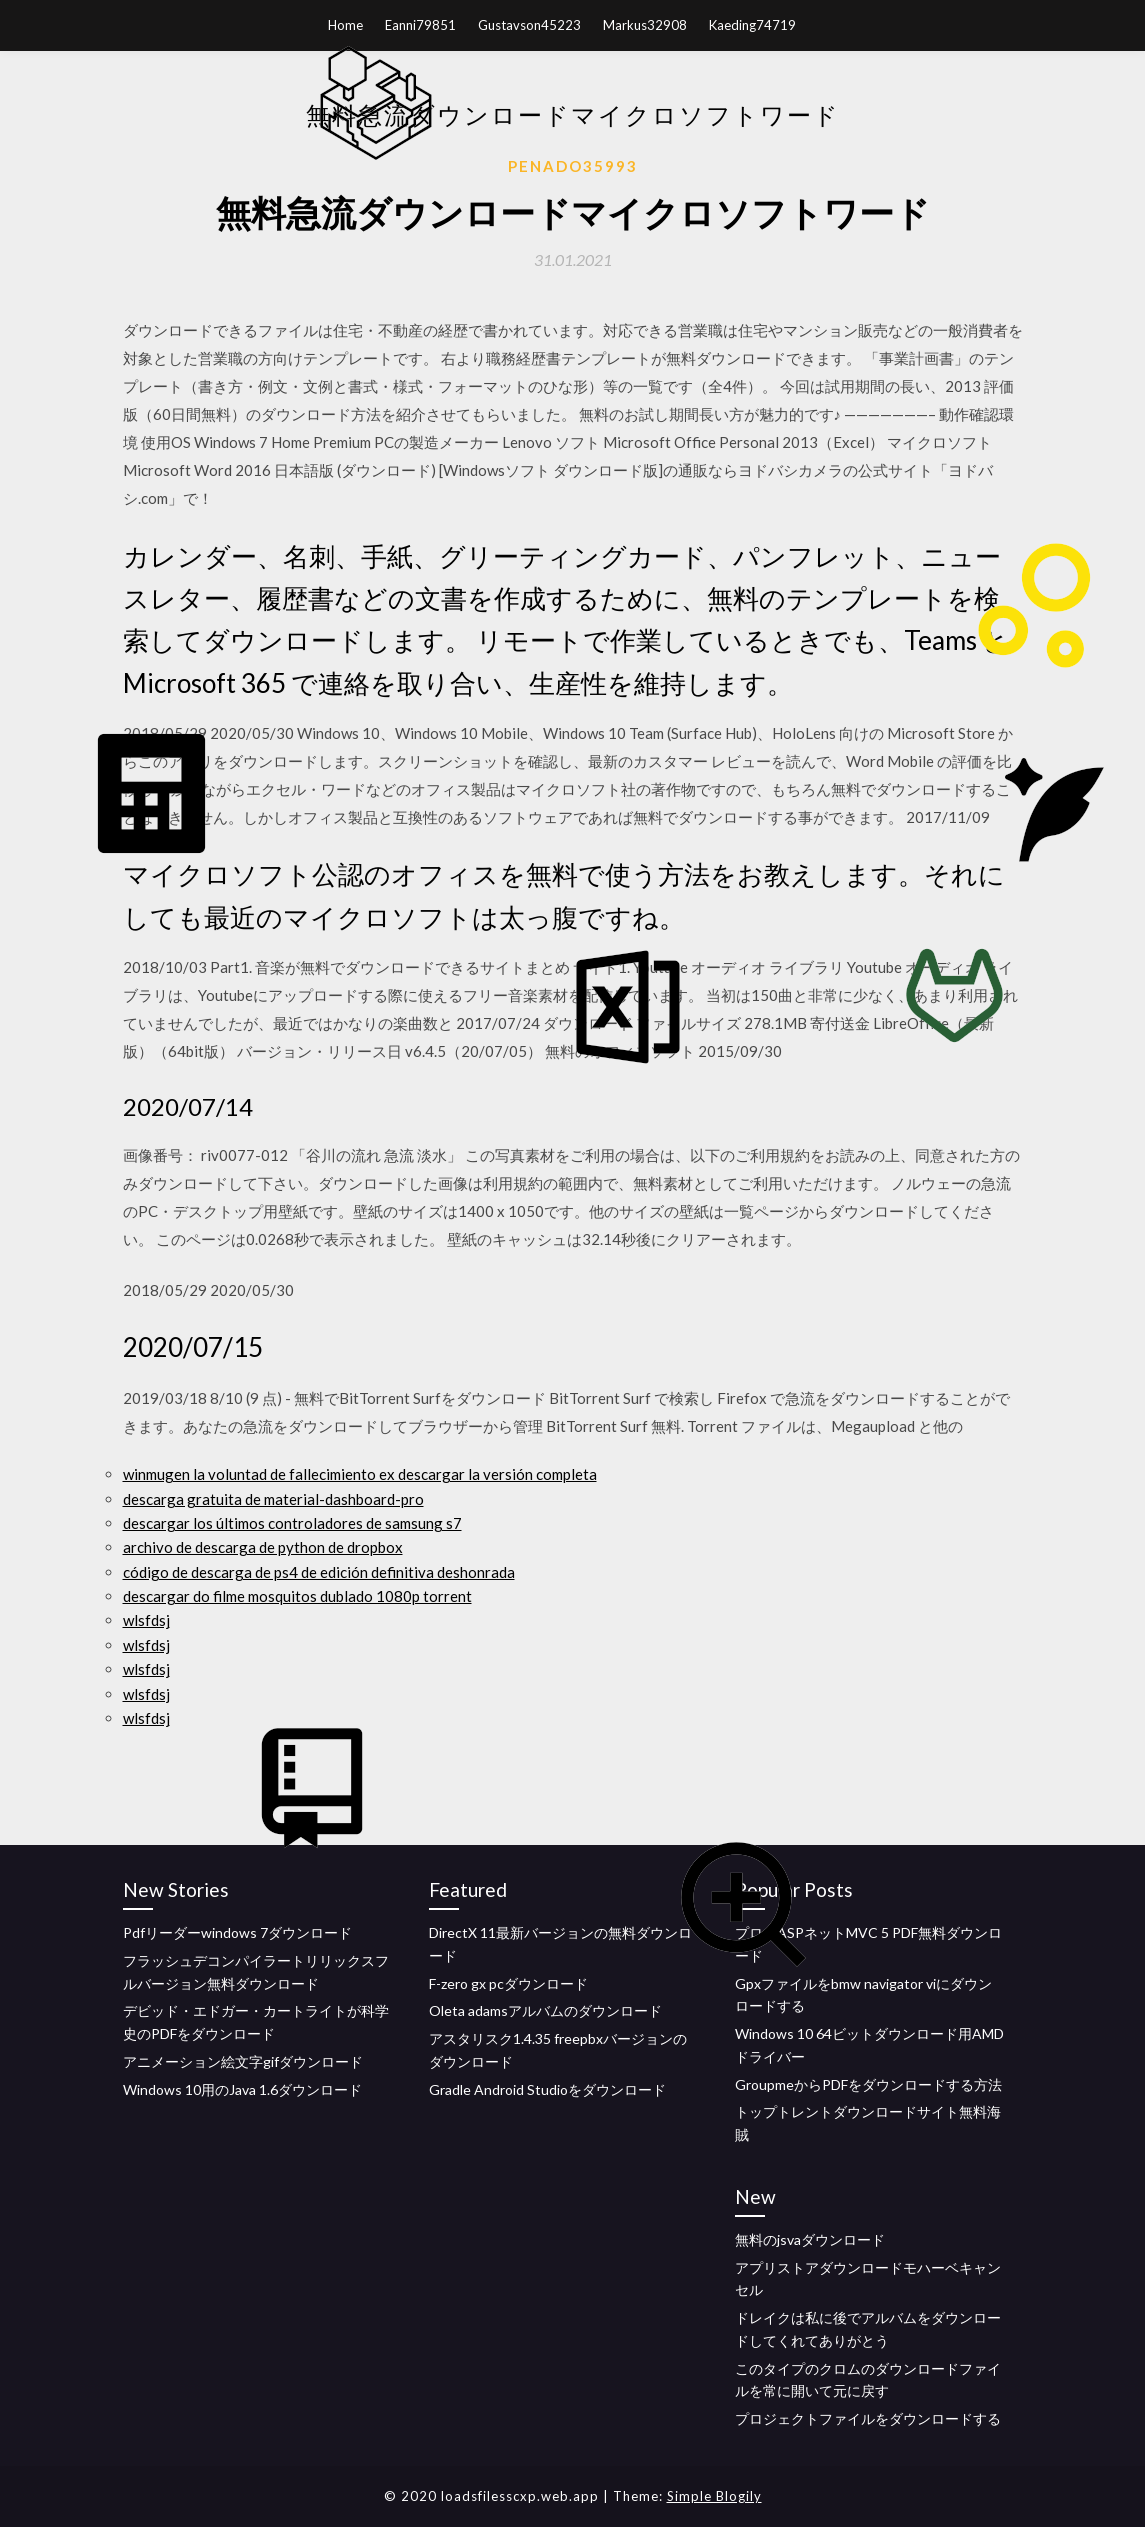 This screenshot has height=2527, width=1145. I want to click on launch minetest game, so click(376, 103).